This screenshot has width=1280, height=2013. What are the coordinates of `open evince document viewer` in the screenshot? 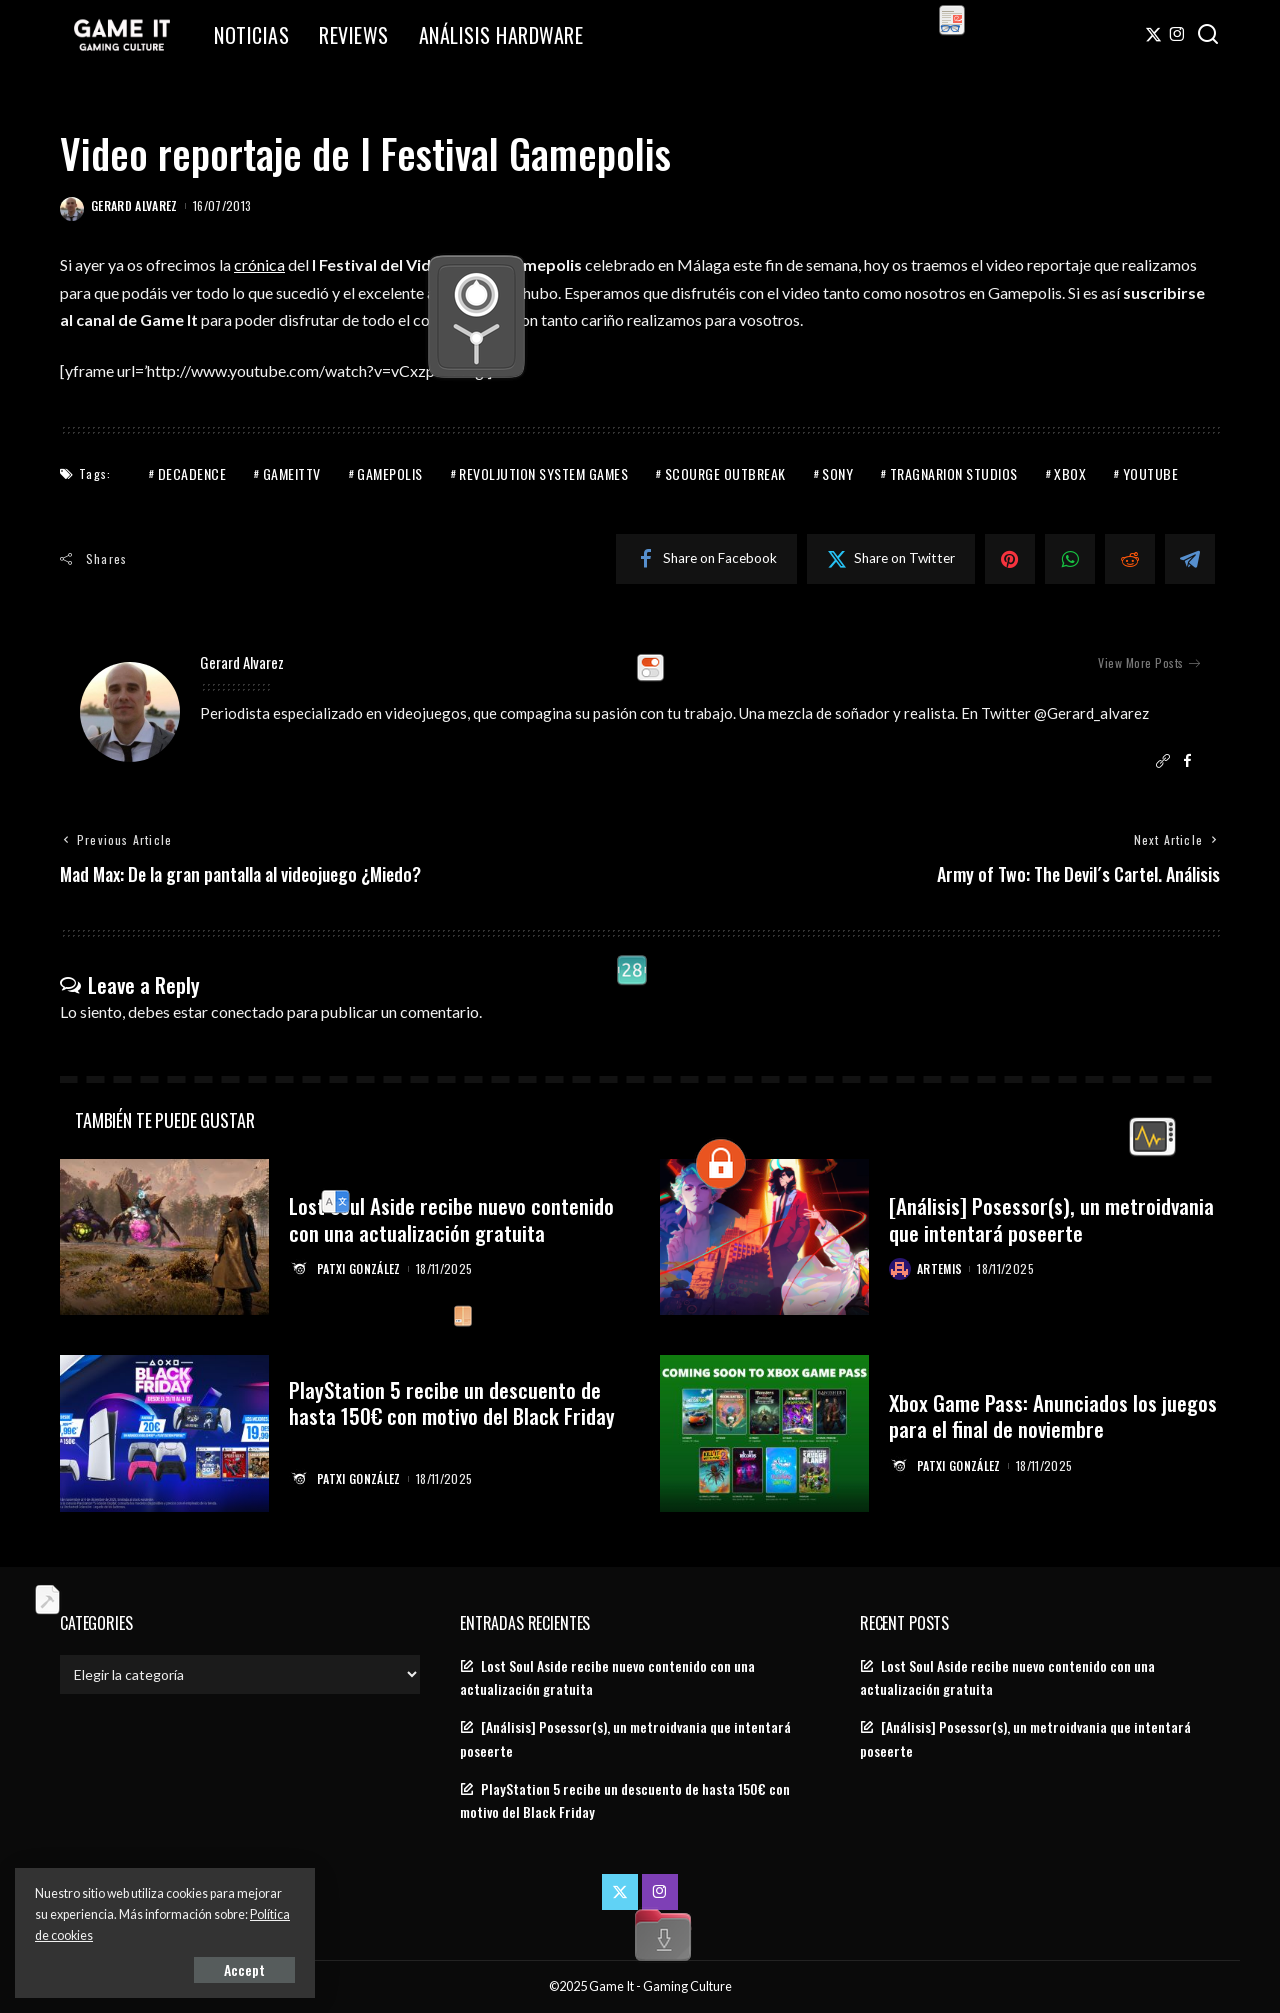 It's located at (952, 20).